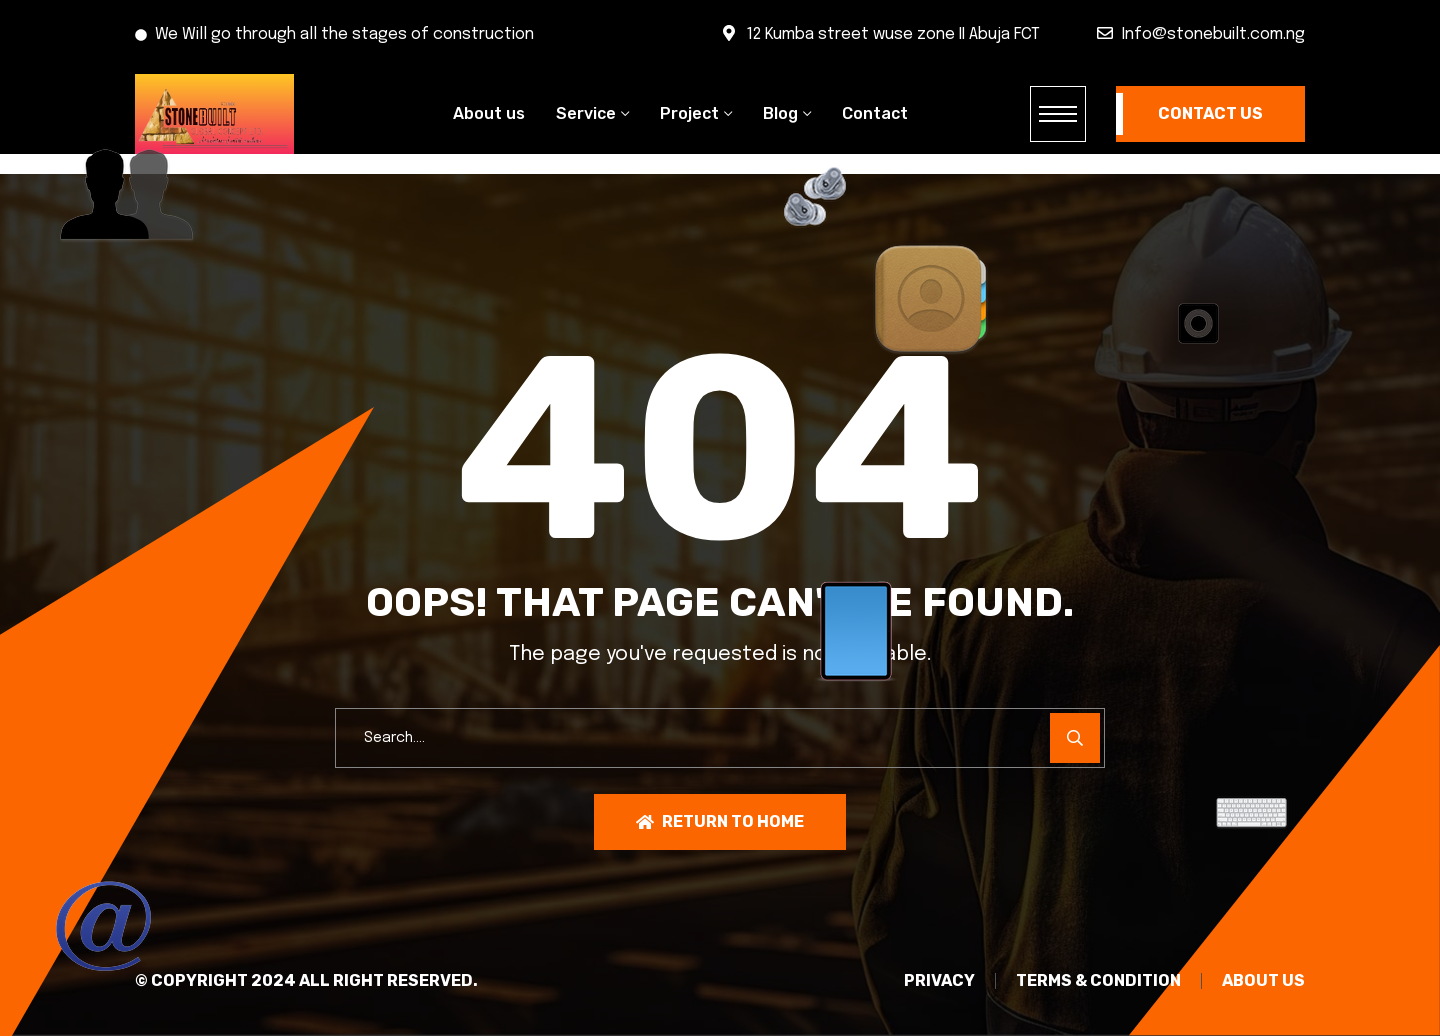  Describe the element at coordinates (856, 632) in the screenshot. I see `connected iPad device` at that location.